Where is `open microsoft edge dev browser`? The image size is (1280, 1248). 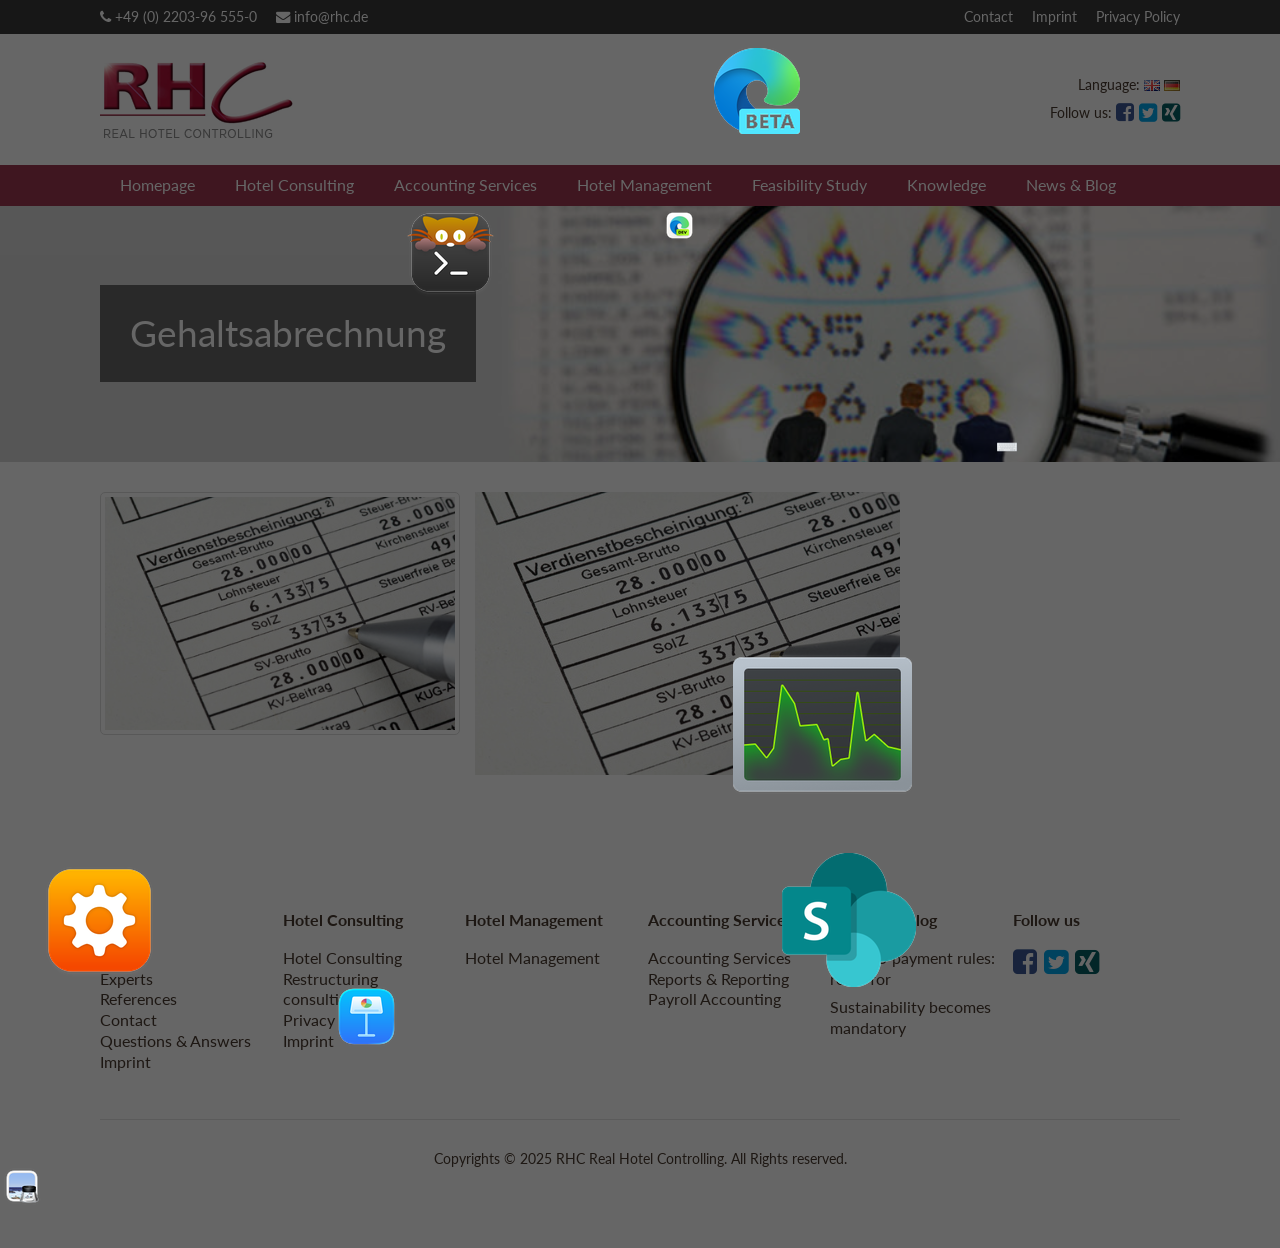 open microsoft edge dev browser is located at coordinates (679, 225).